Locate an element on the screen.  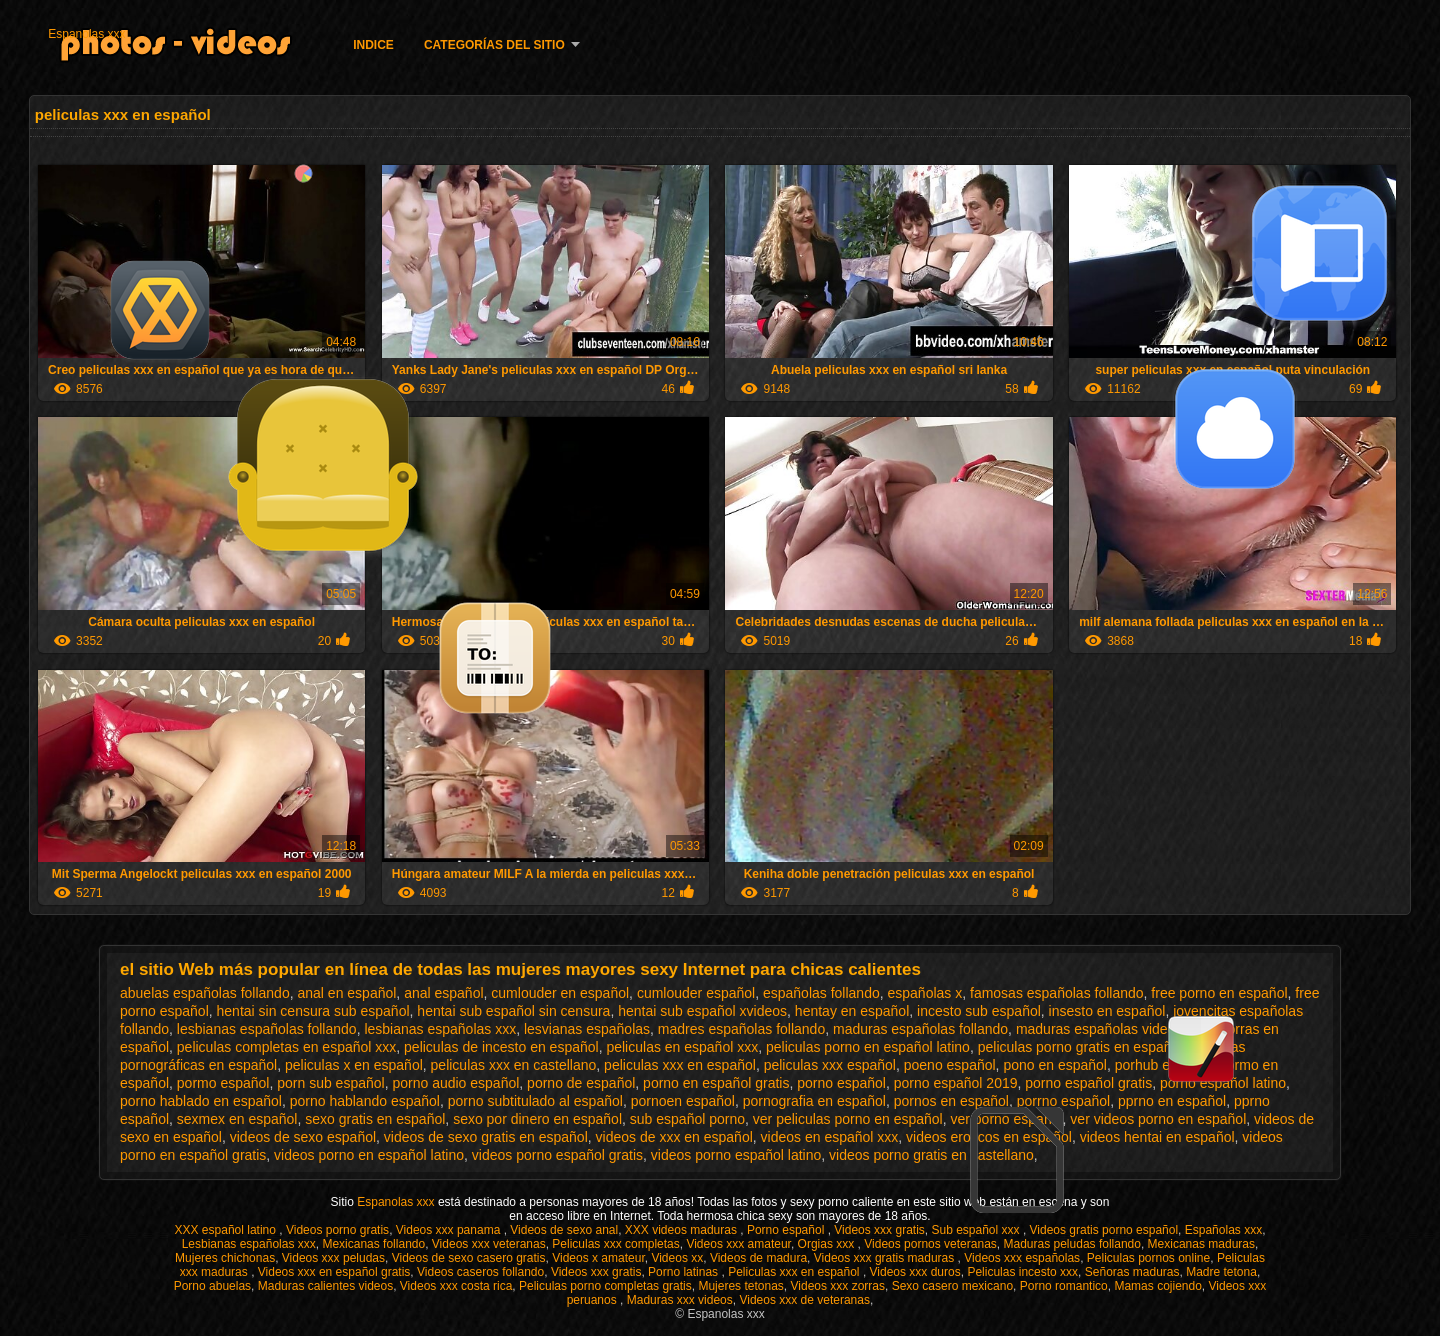
launch winetricks application is located at coordinates (1201, 1049).